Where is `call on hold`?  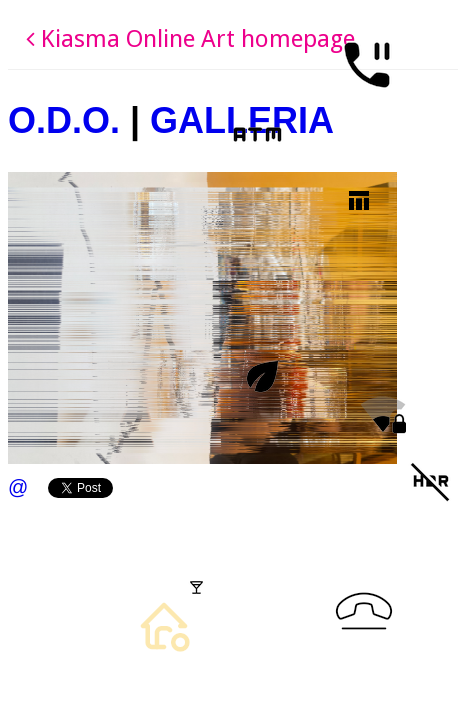
call on hold is located at coordinates (367, 65).